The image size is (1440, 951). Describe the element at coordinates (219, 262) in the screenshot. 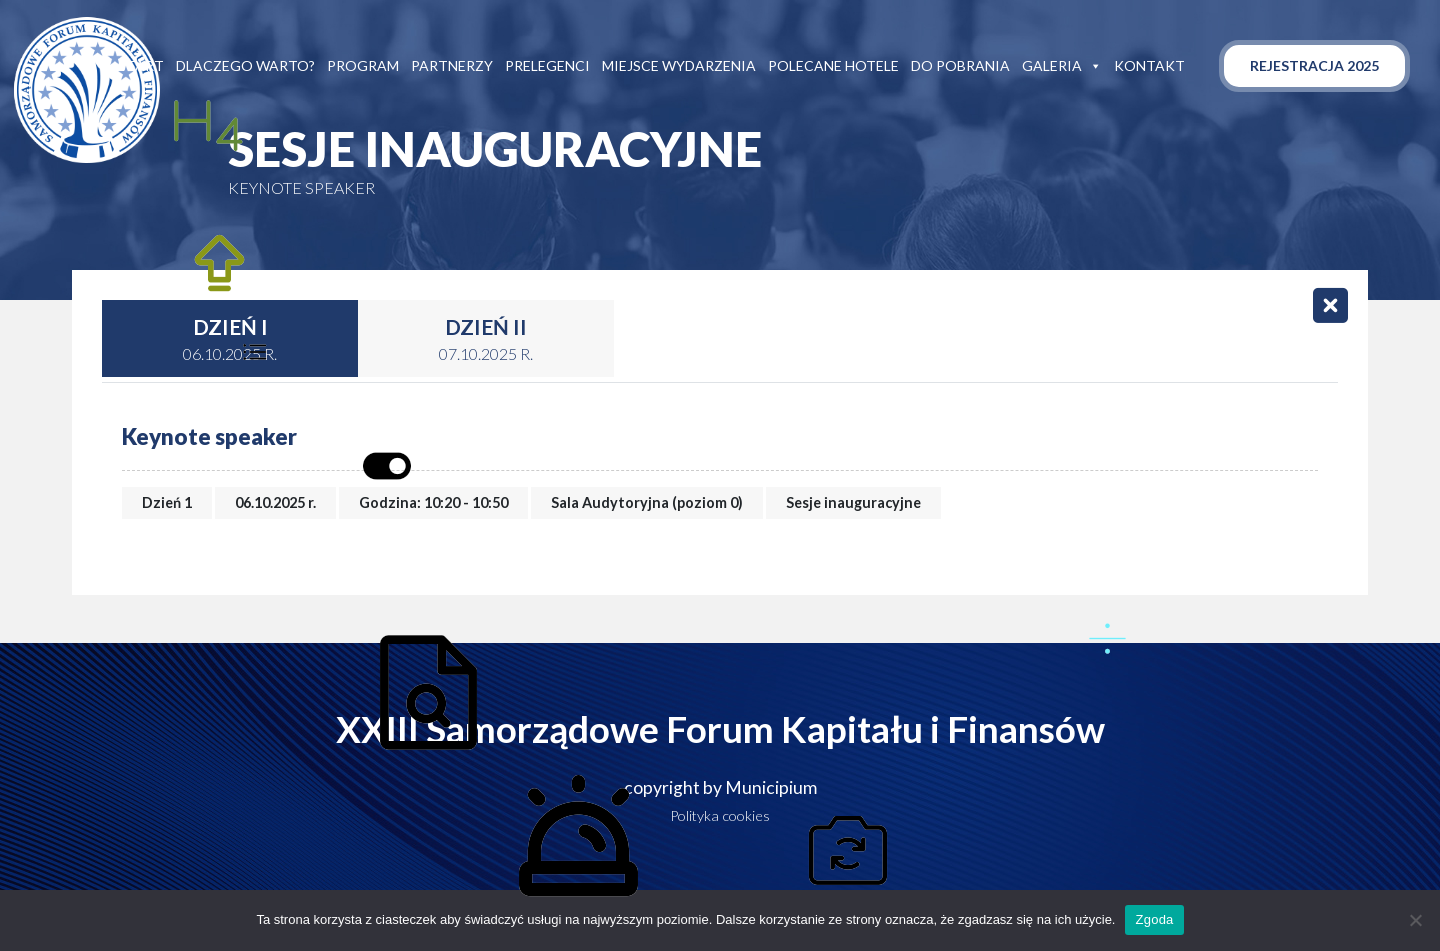

I see `upload a file or document` at that location.